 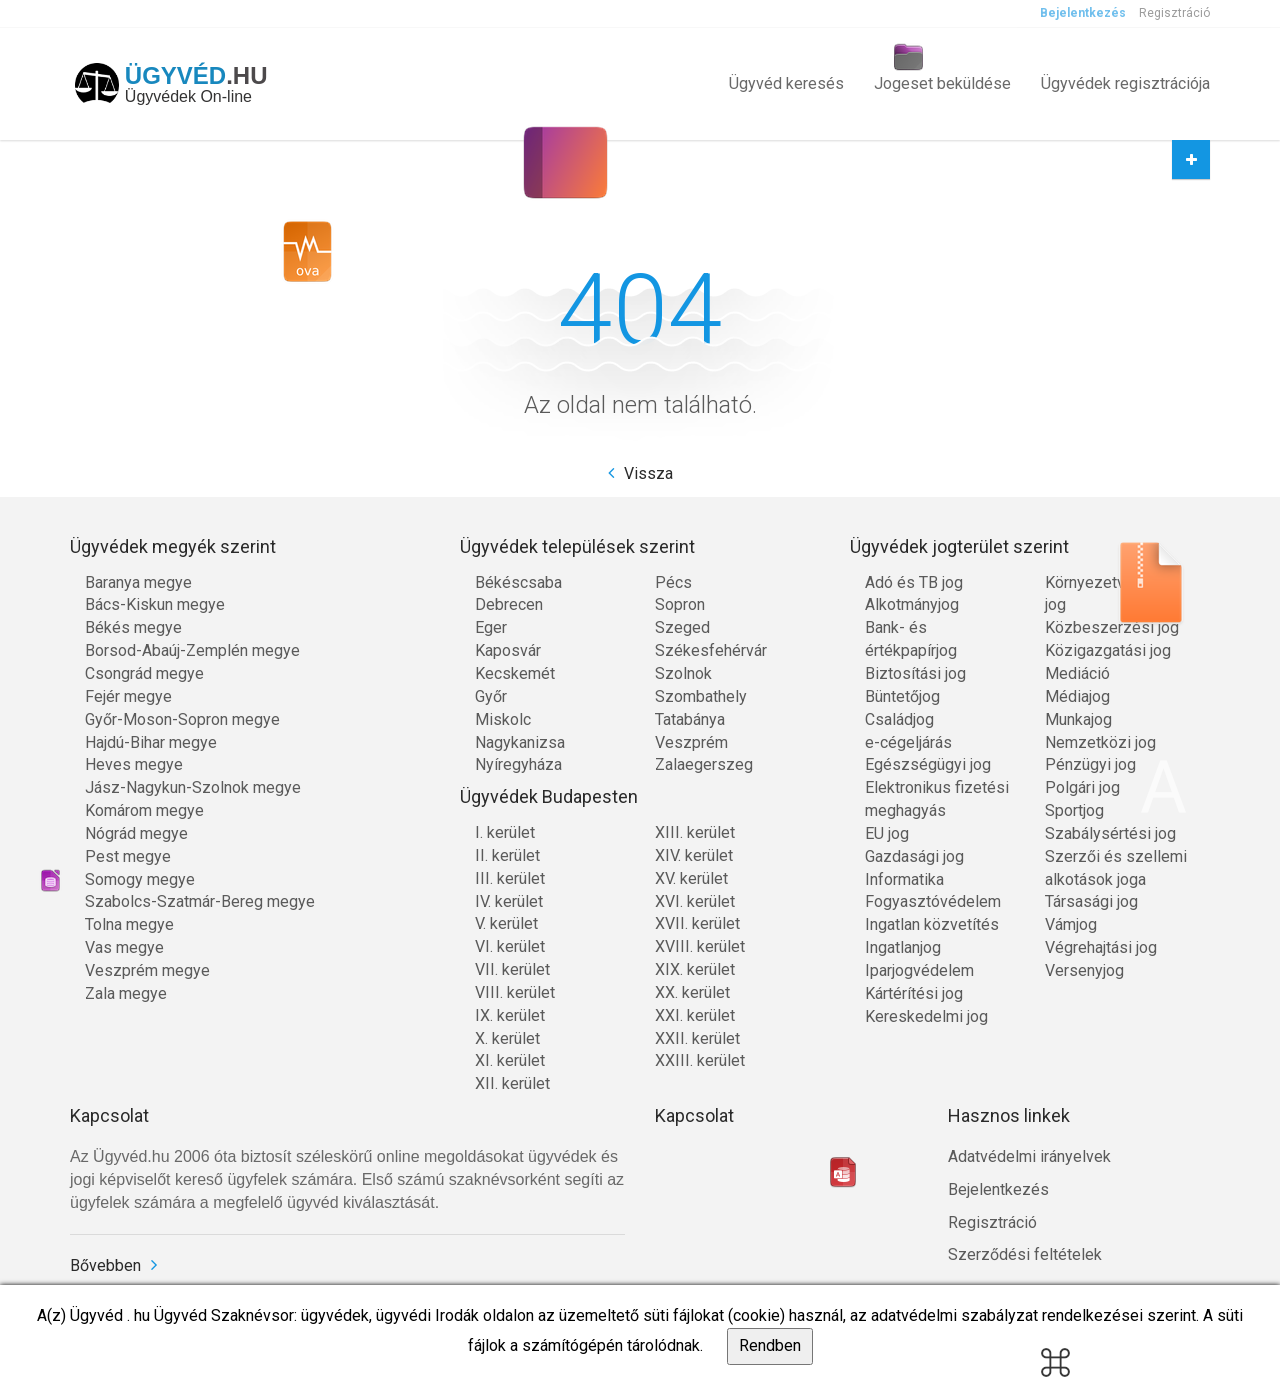 What do you see at coordinates (1151, 584) in the screenshot?
I see `an ARJ compressed archive file` at bounding box center [1151, 584].